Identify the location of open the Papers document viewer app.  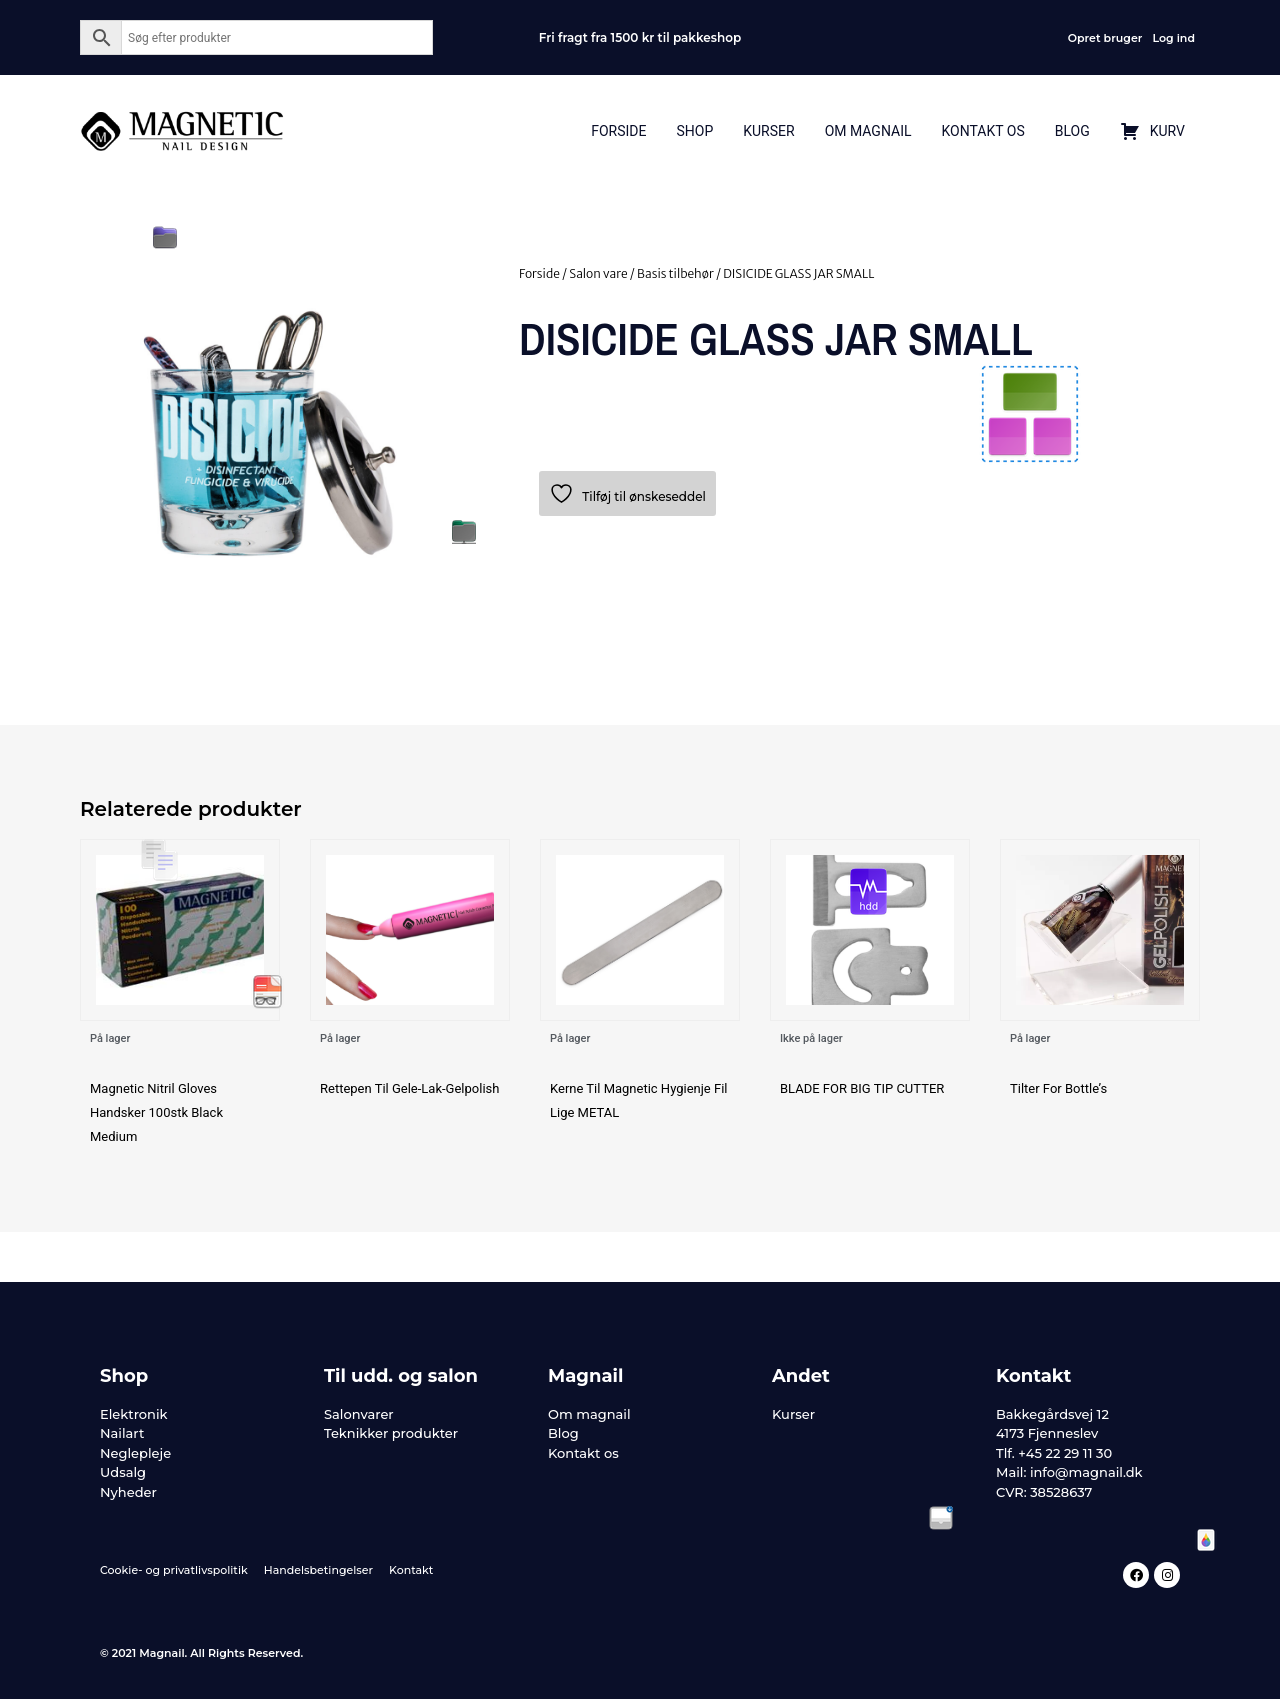
(267, 991).